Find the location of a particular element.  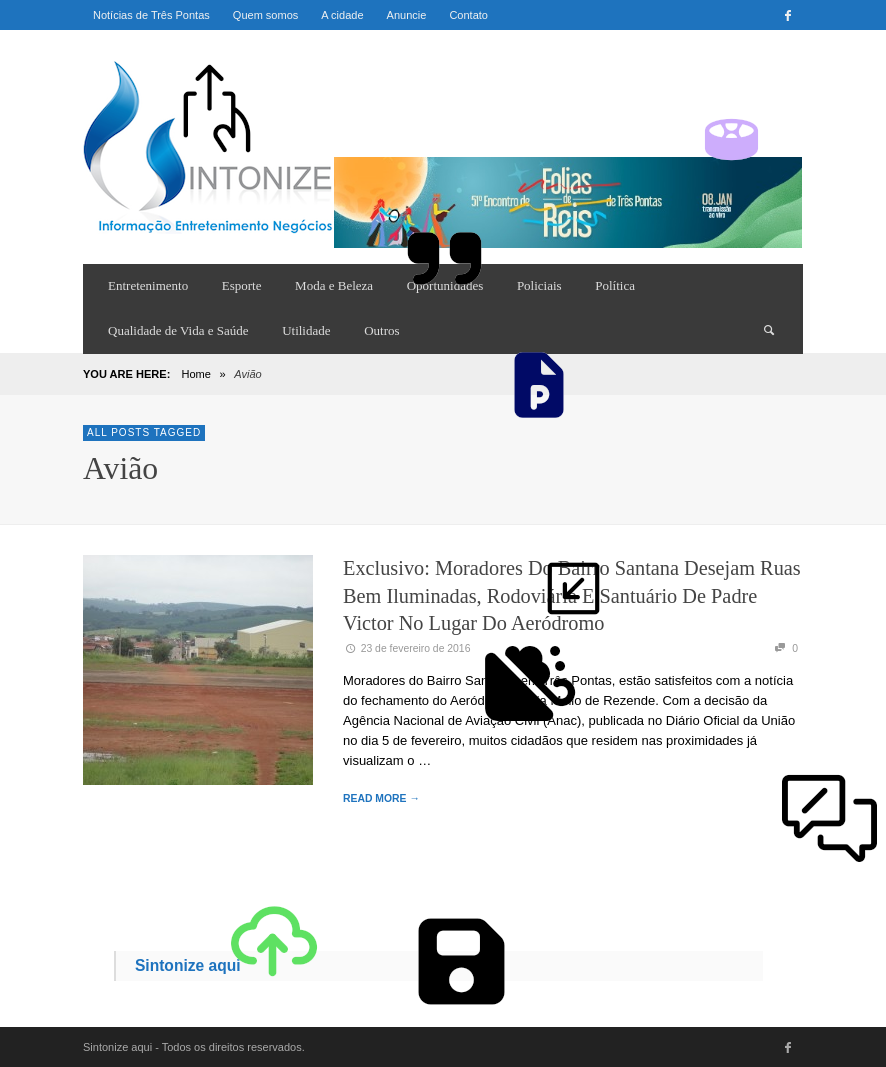

indicates avalanche warning or hazard is located at coordinates (530, 681).